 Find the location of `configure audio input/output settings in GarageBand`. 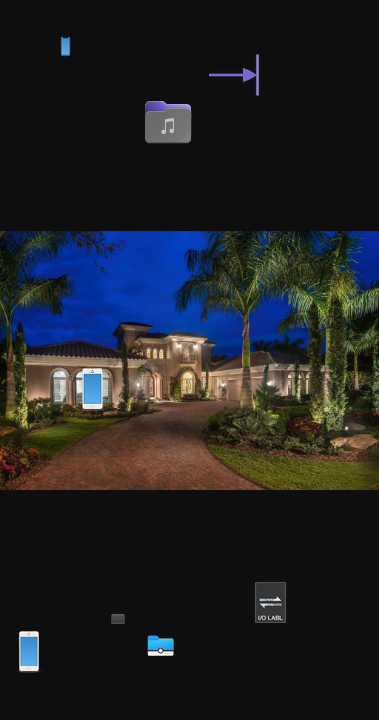

configure audio input/output settings in GarageBand is located at coordinates (270, 603).